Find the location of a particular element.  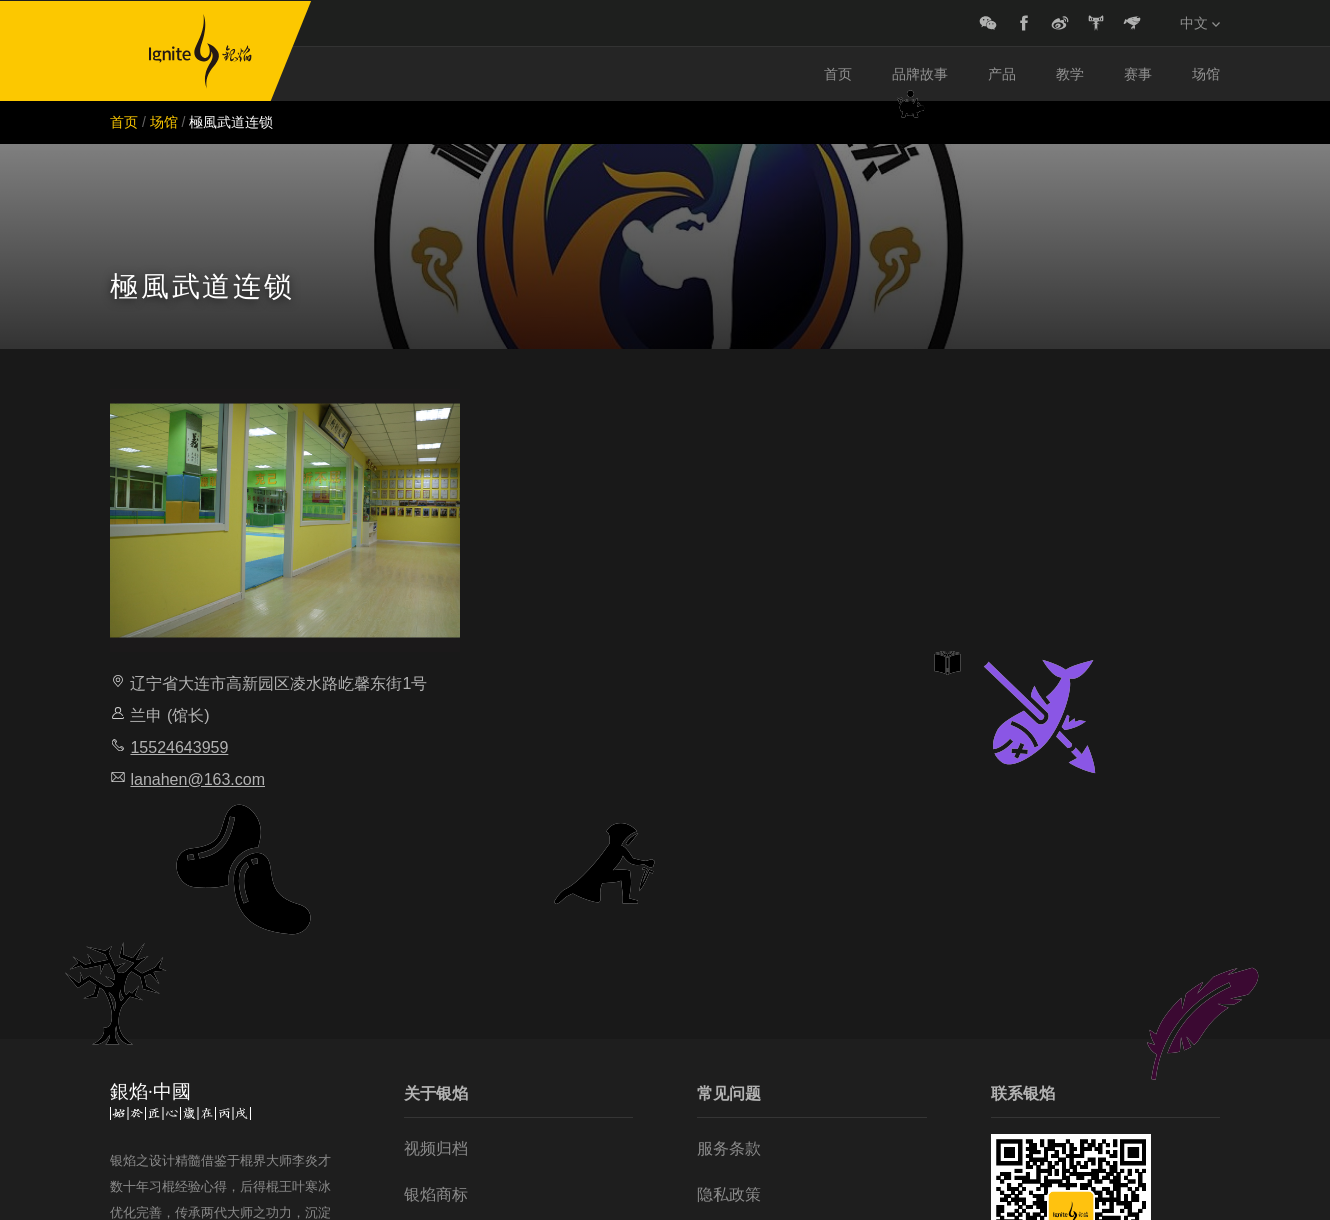

access savings or budget features is located at coordinates (910, 104).